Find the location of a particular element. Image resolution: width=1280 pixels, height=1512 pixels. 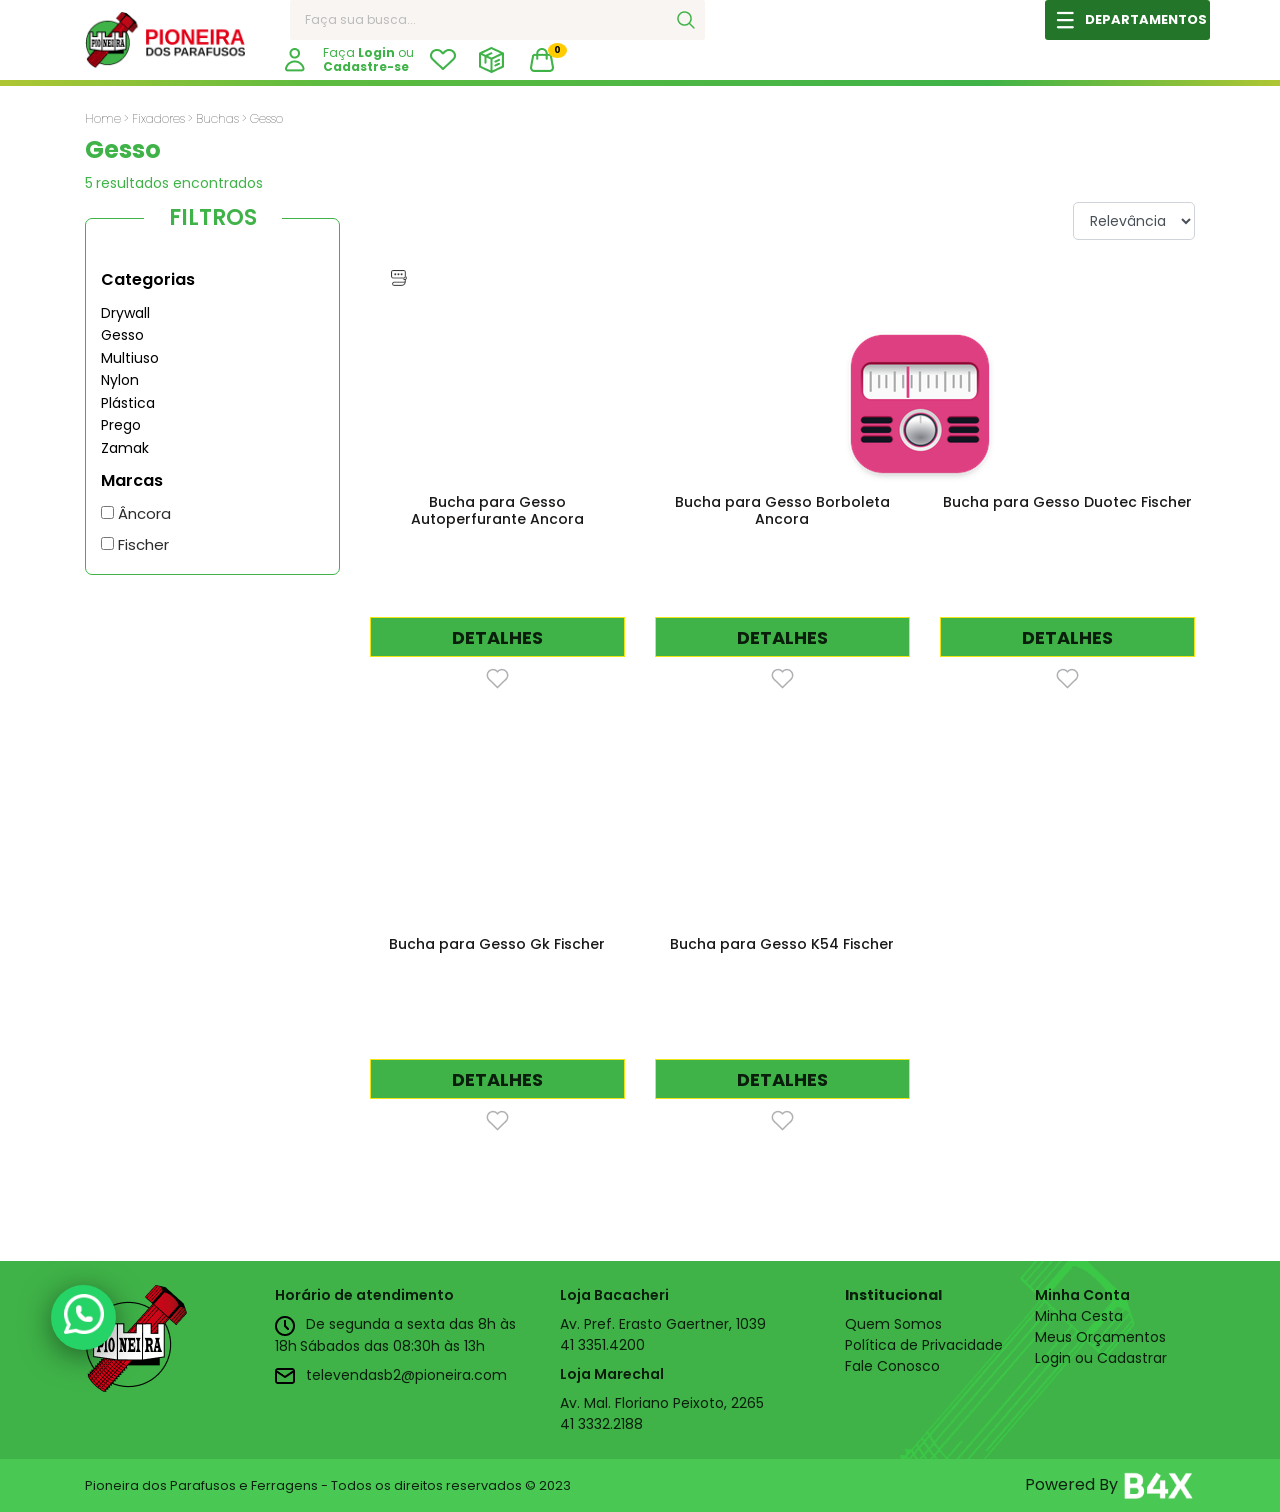

open tuner radio streaming app is located at coordinates (920, 404).